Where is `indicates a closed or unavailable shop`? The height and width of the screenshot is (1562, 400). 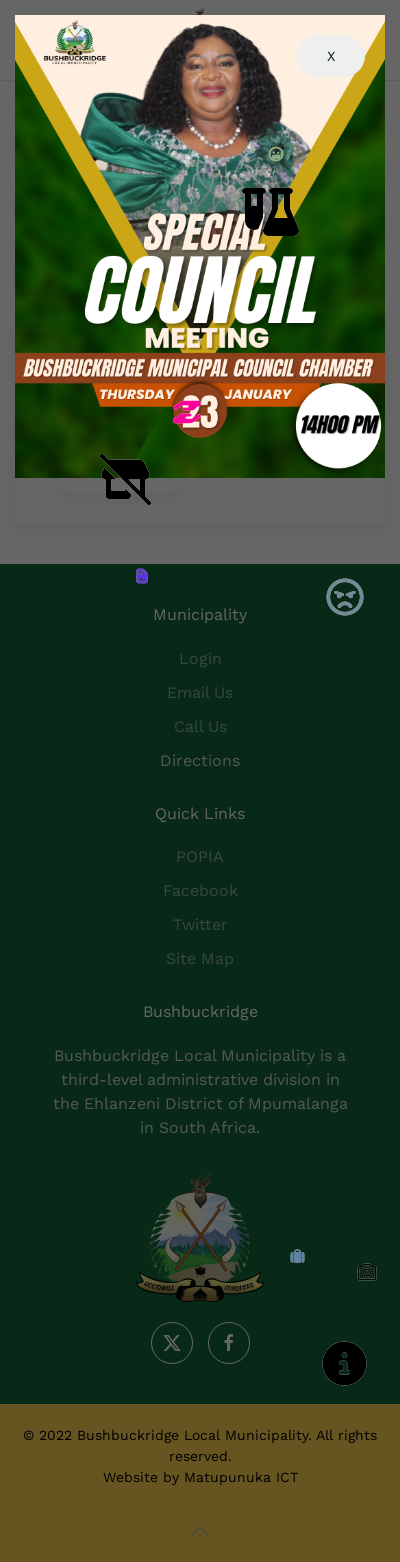 indicates a closed or unavailable shop is located at coordinates (125, 479).